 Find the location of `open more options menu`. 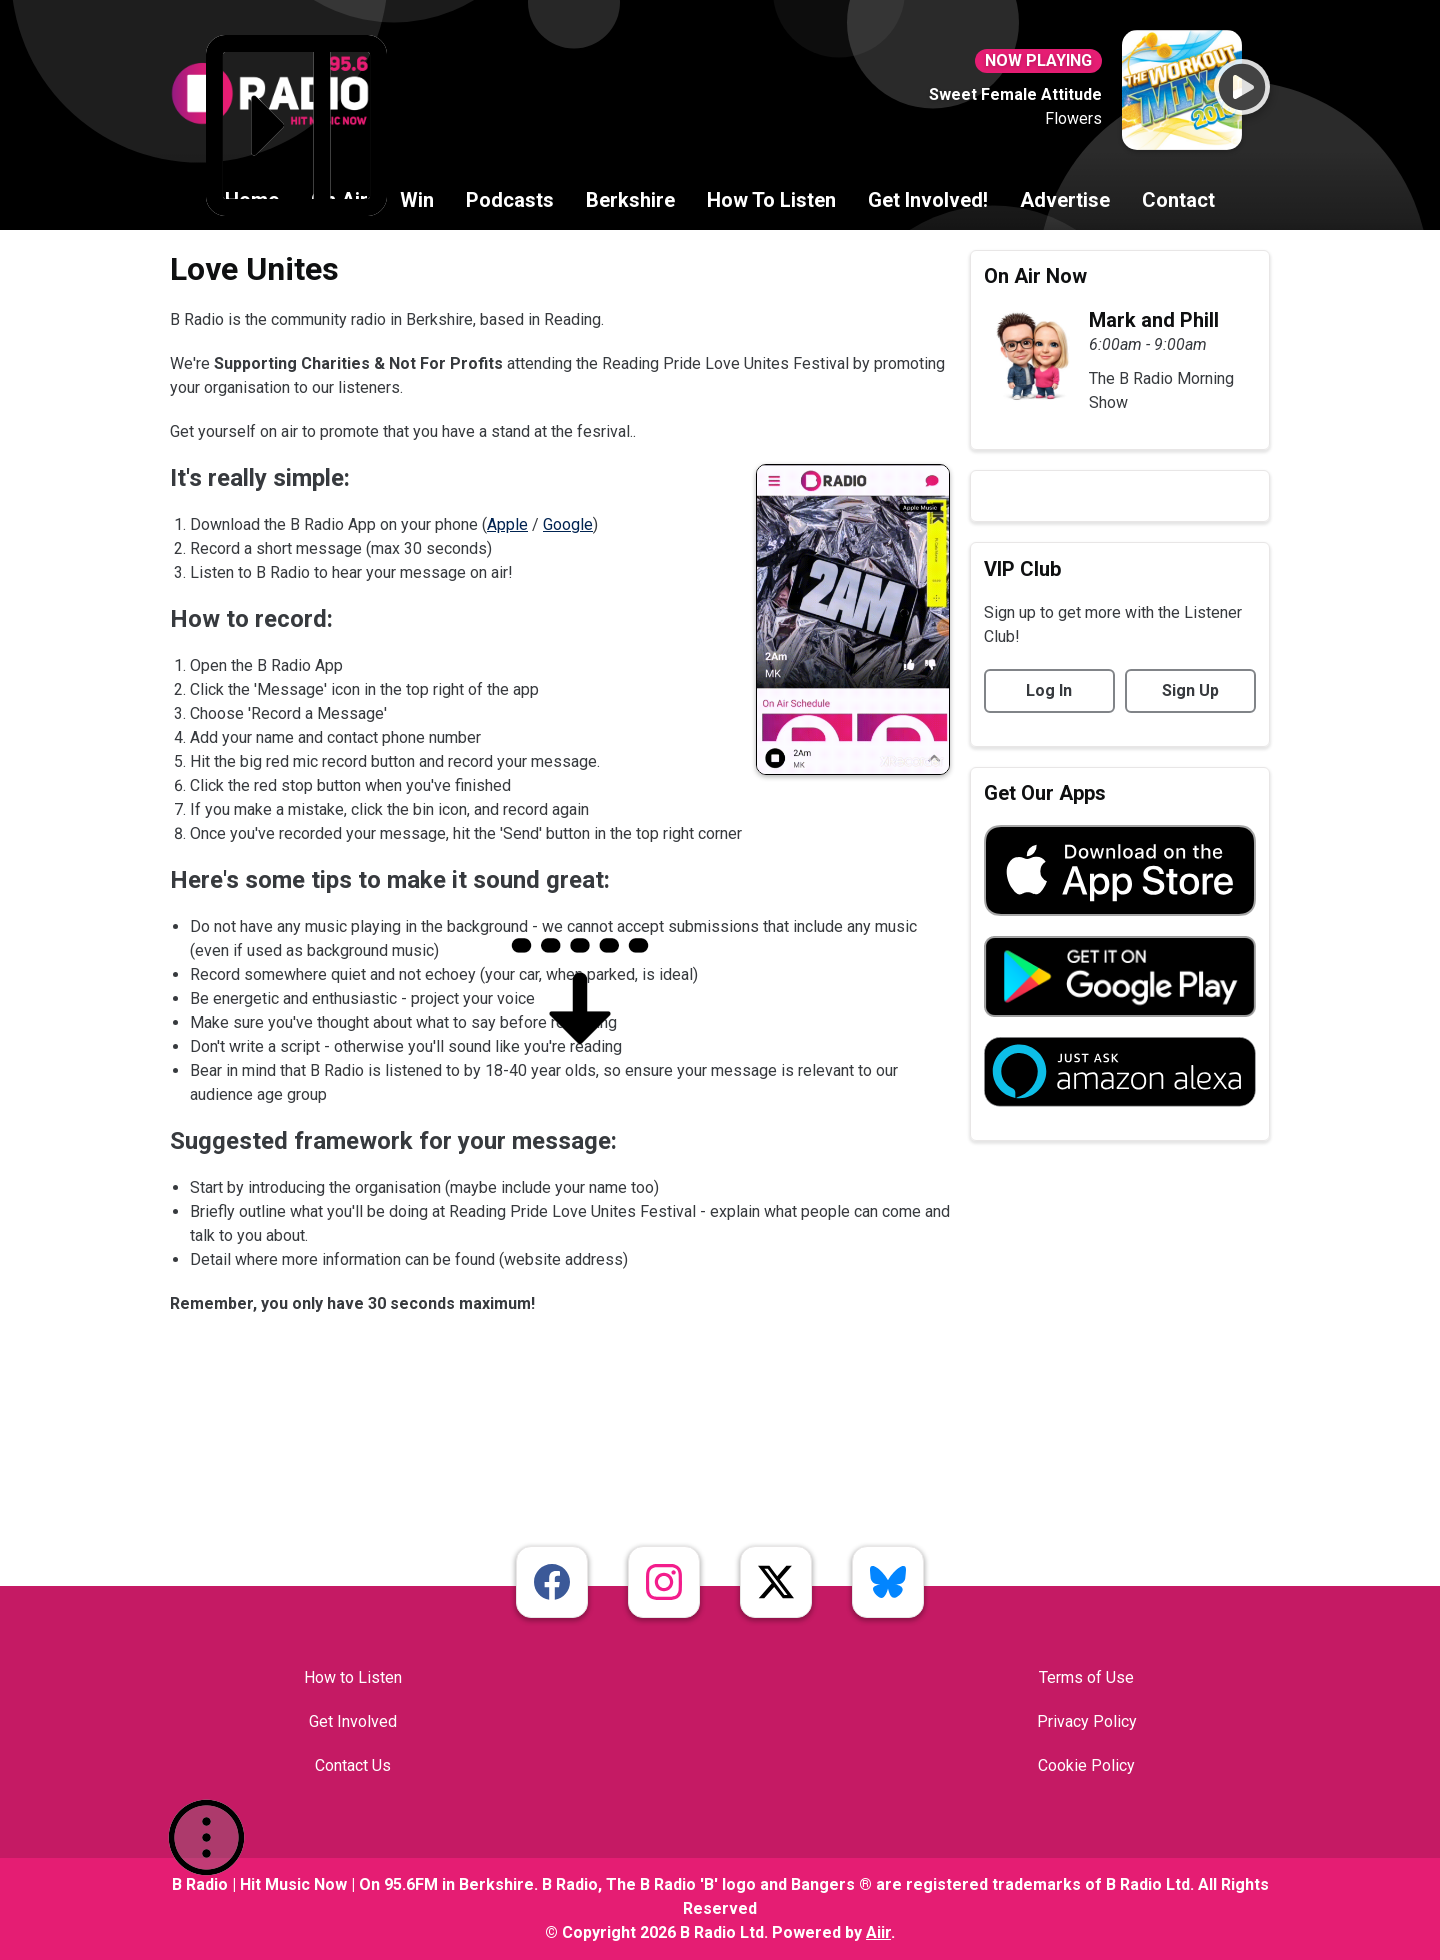

open more options menu is located at coordinates (206, 1837).